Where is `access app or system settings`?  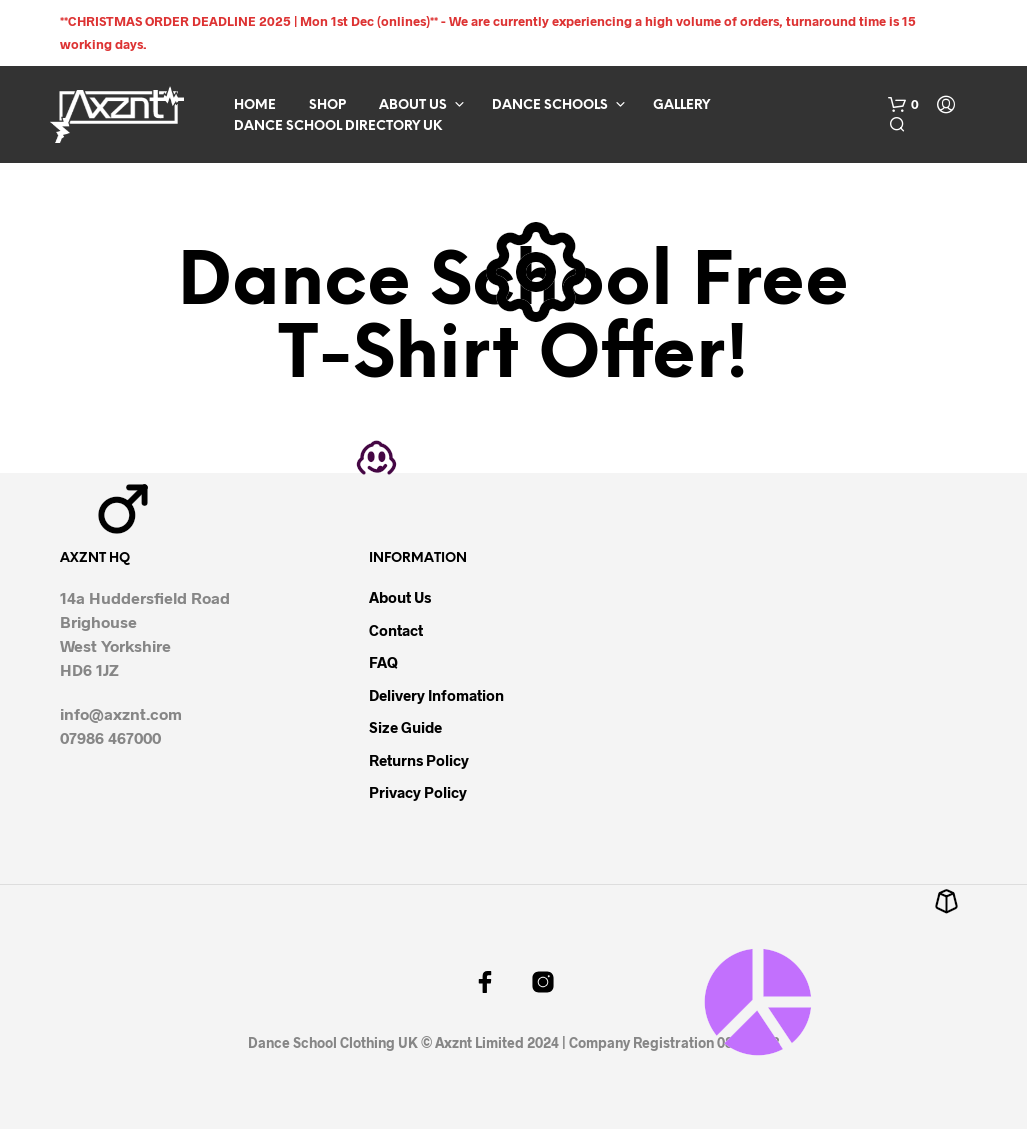 access app or system settings is located at coordinates (536, 272).